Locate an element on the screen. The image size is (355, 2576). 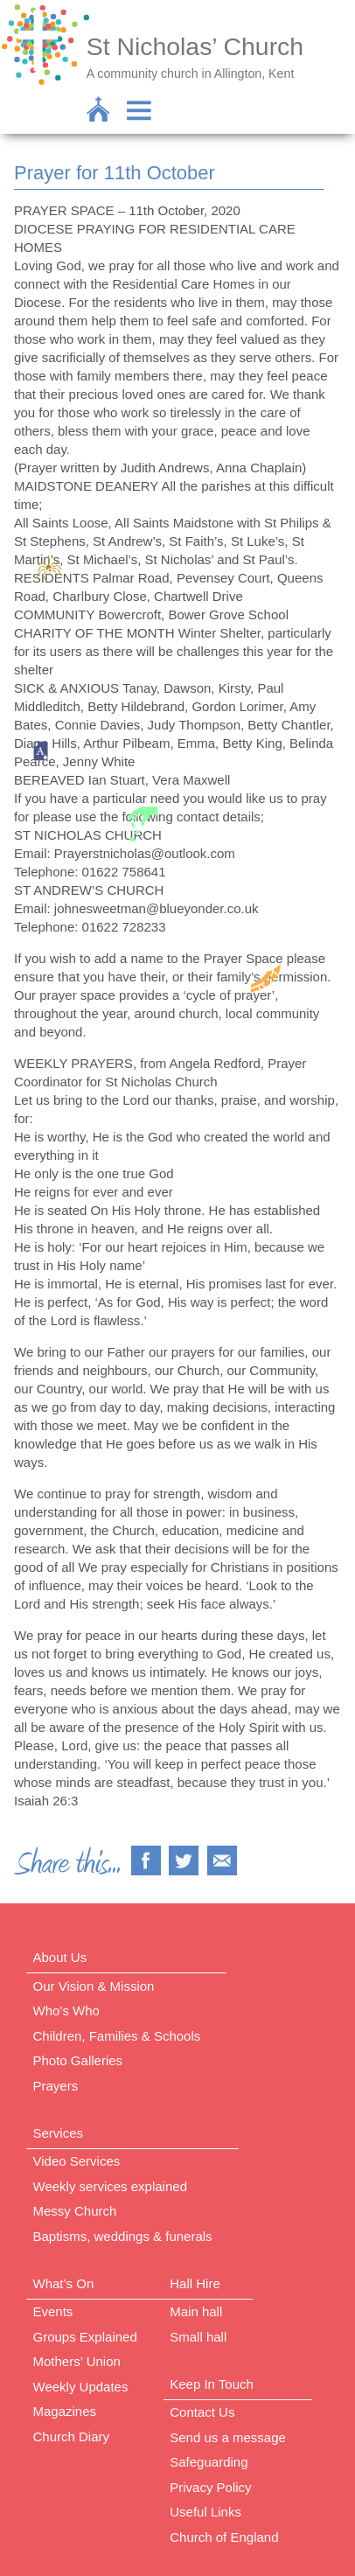
play a card game or access casino games is located at coordinates (40, 750).